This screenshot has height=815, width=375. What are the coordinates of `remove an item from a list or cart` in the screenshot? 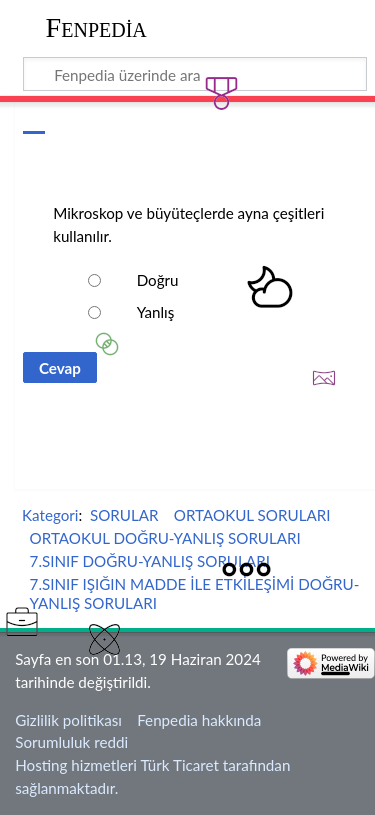 It's located at (335, 673).